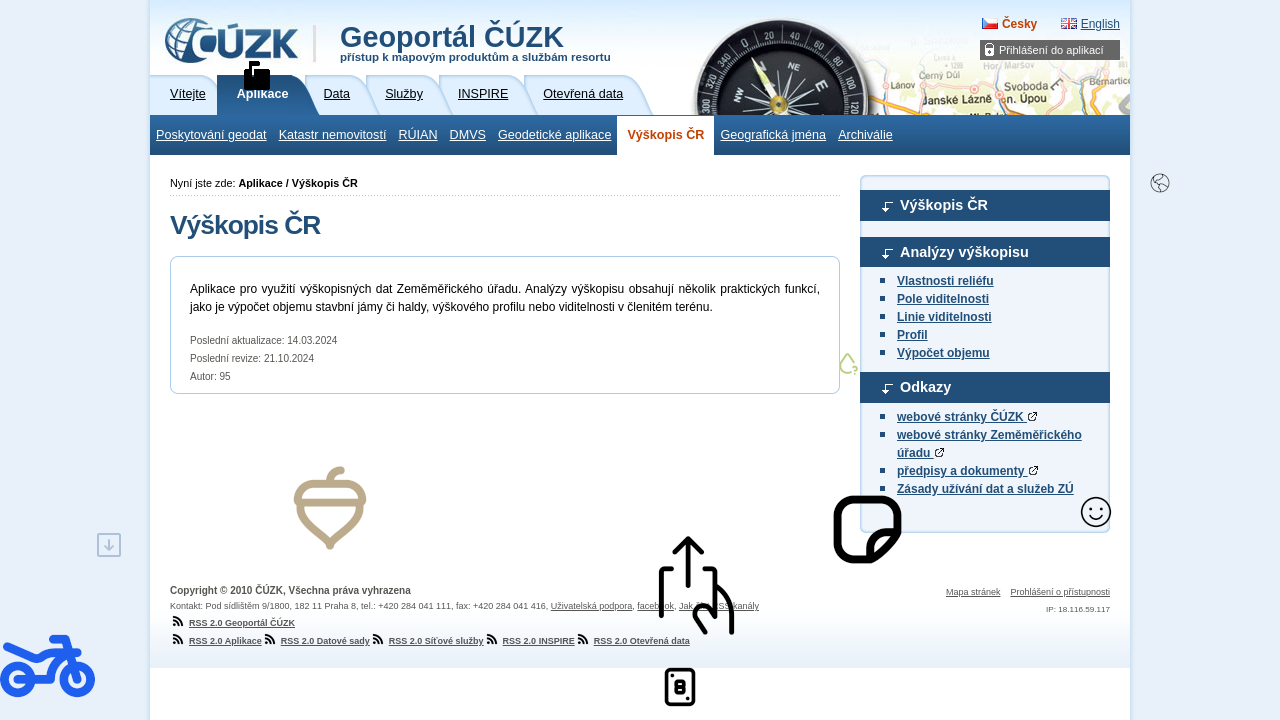  Describe the element at coordinates (1096, 512) in the screenshot. I see `add an emoji or reaction` at that location.